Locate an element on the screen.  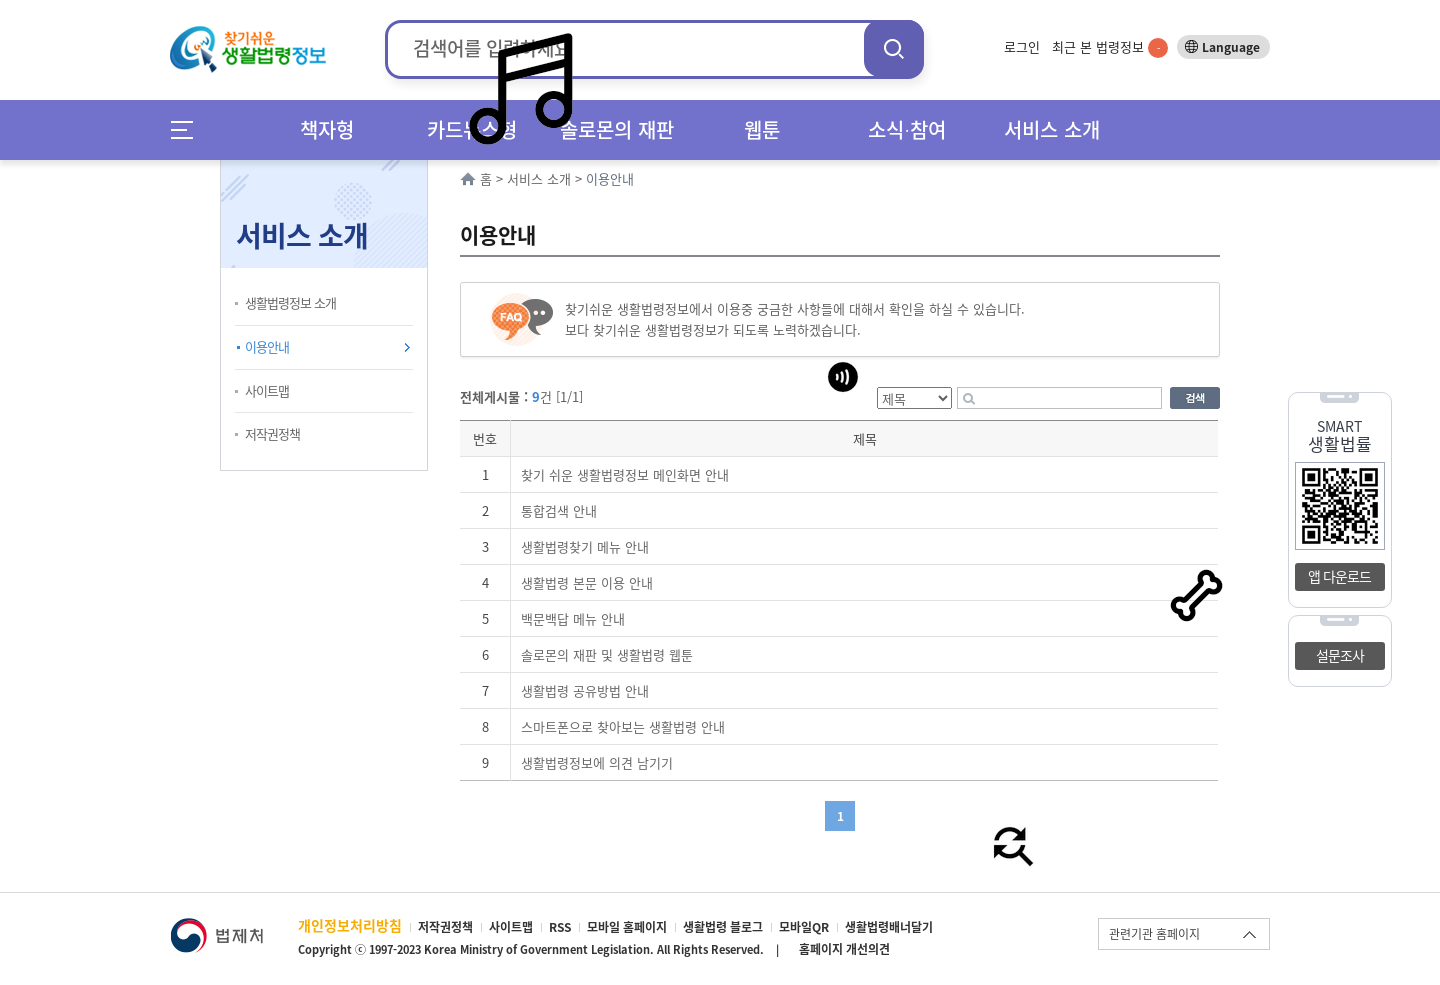
find and replace text or content is located at coordinates (1012, 845).